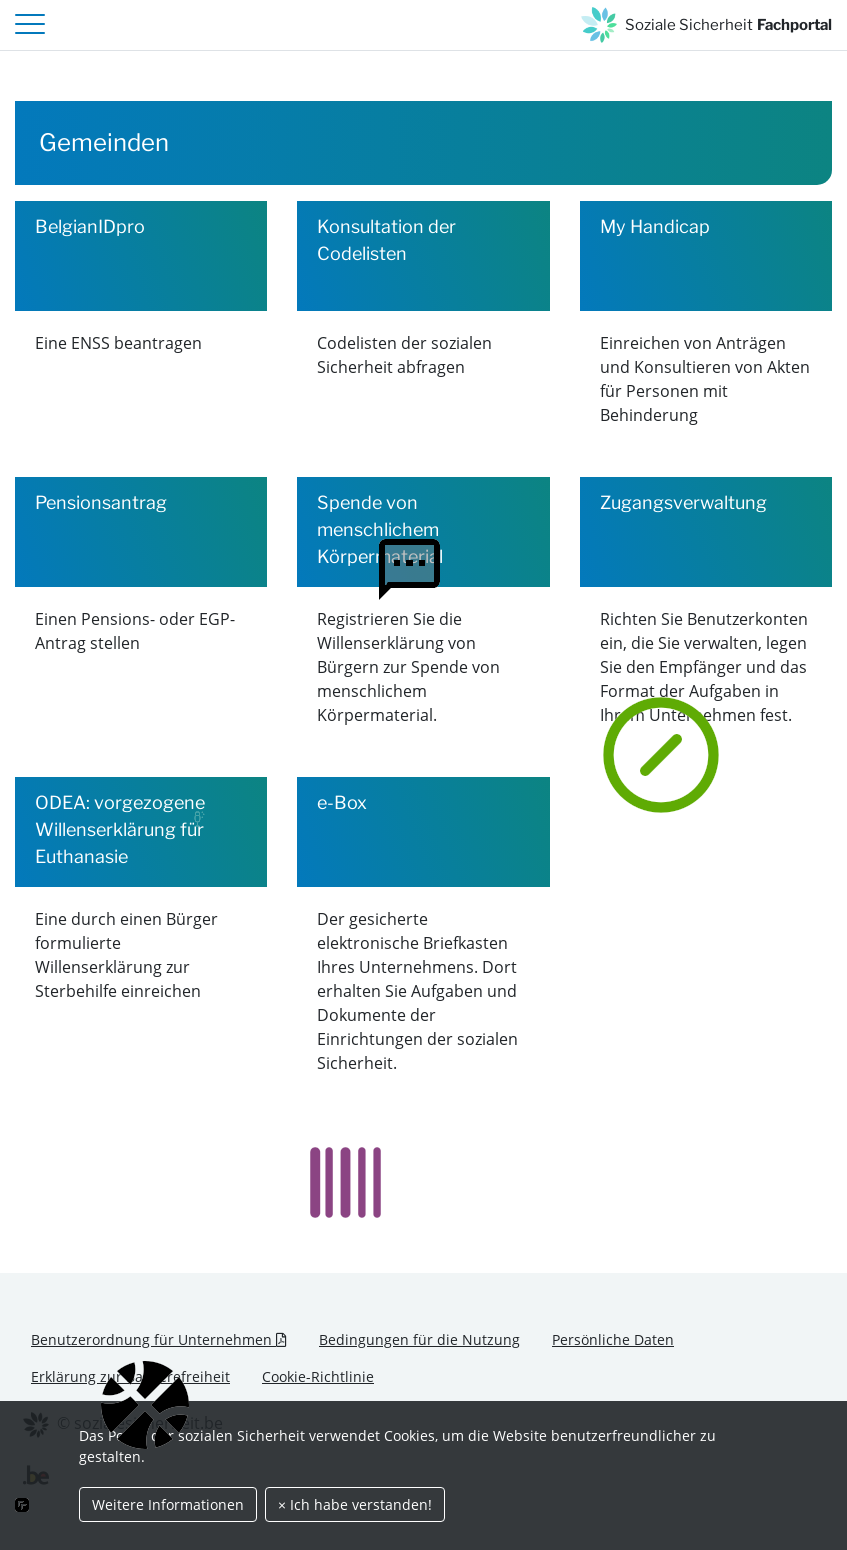  What do you see at coordinates (145, 1405) in the screenshot?
I see `view basketball or sports content` at bounding box center [145, 1405].